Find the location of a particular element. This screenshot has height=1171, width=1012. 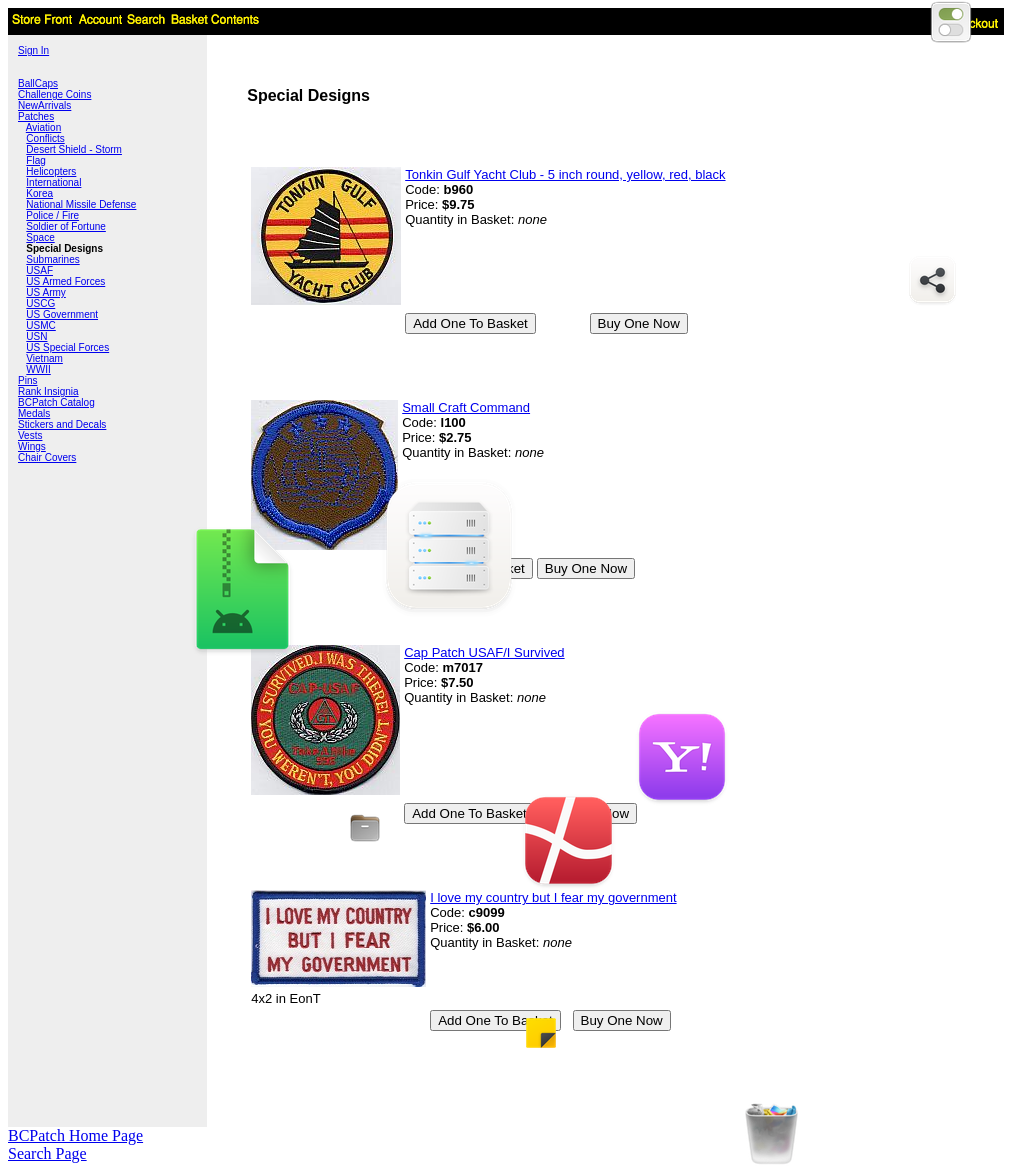

trash bin containing items ready to be emptied is located at coordinates (771, 1134).